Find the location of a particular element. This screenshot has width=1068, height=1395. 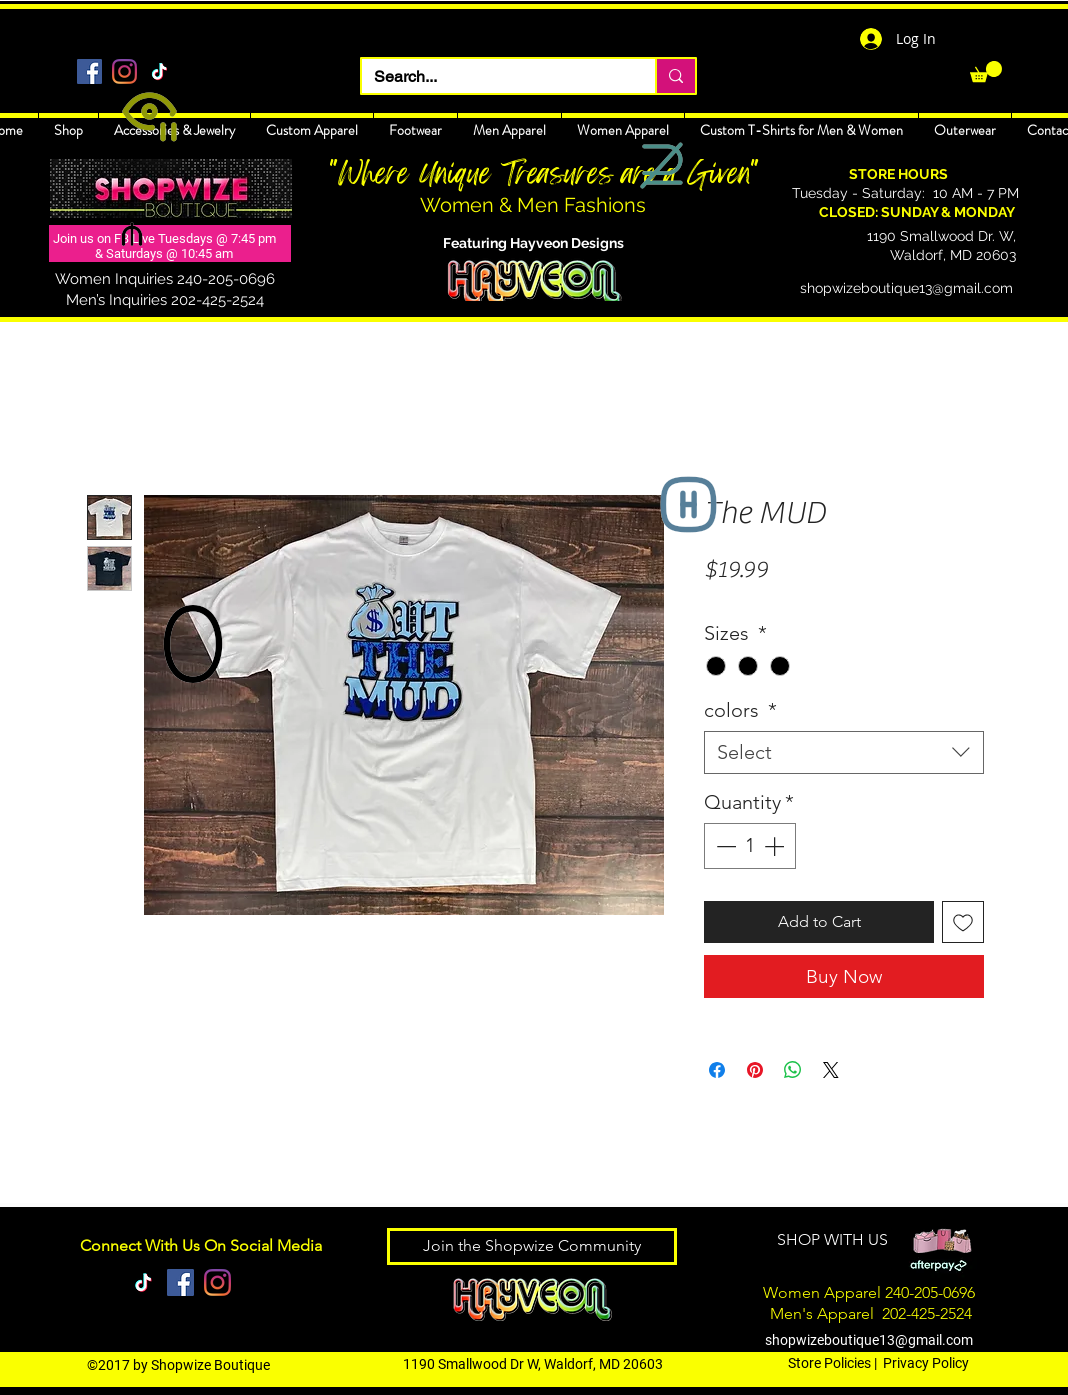

access hospital or medical services is located at coordinates (688, 504).